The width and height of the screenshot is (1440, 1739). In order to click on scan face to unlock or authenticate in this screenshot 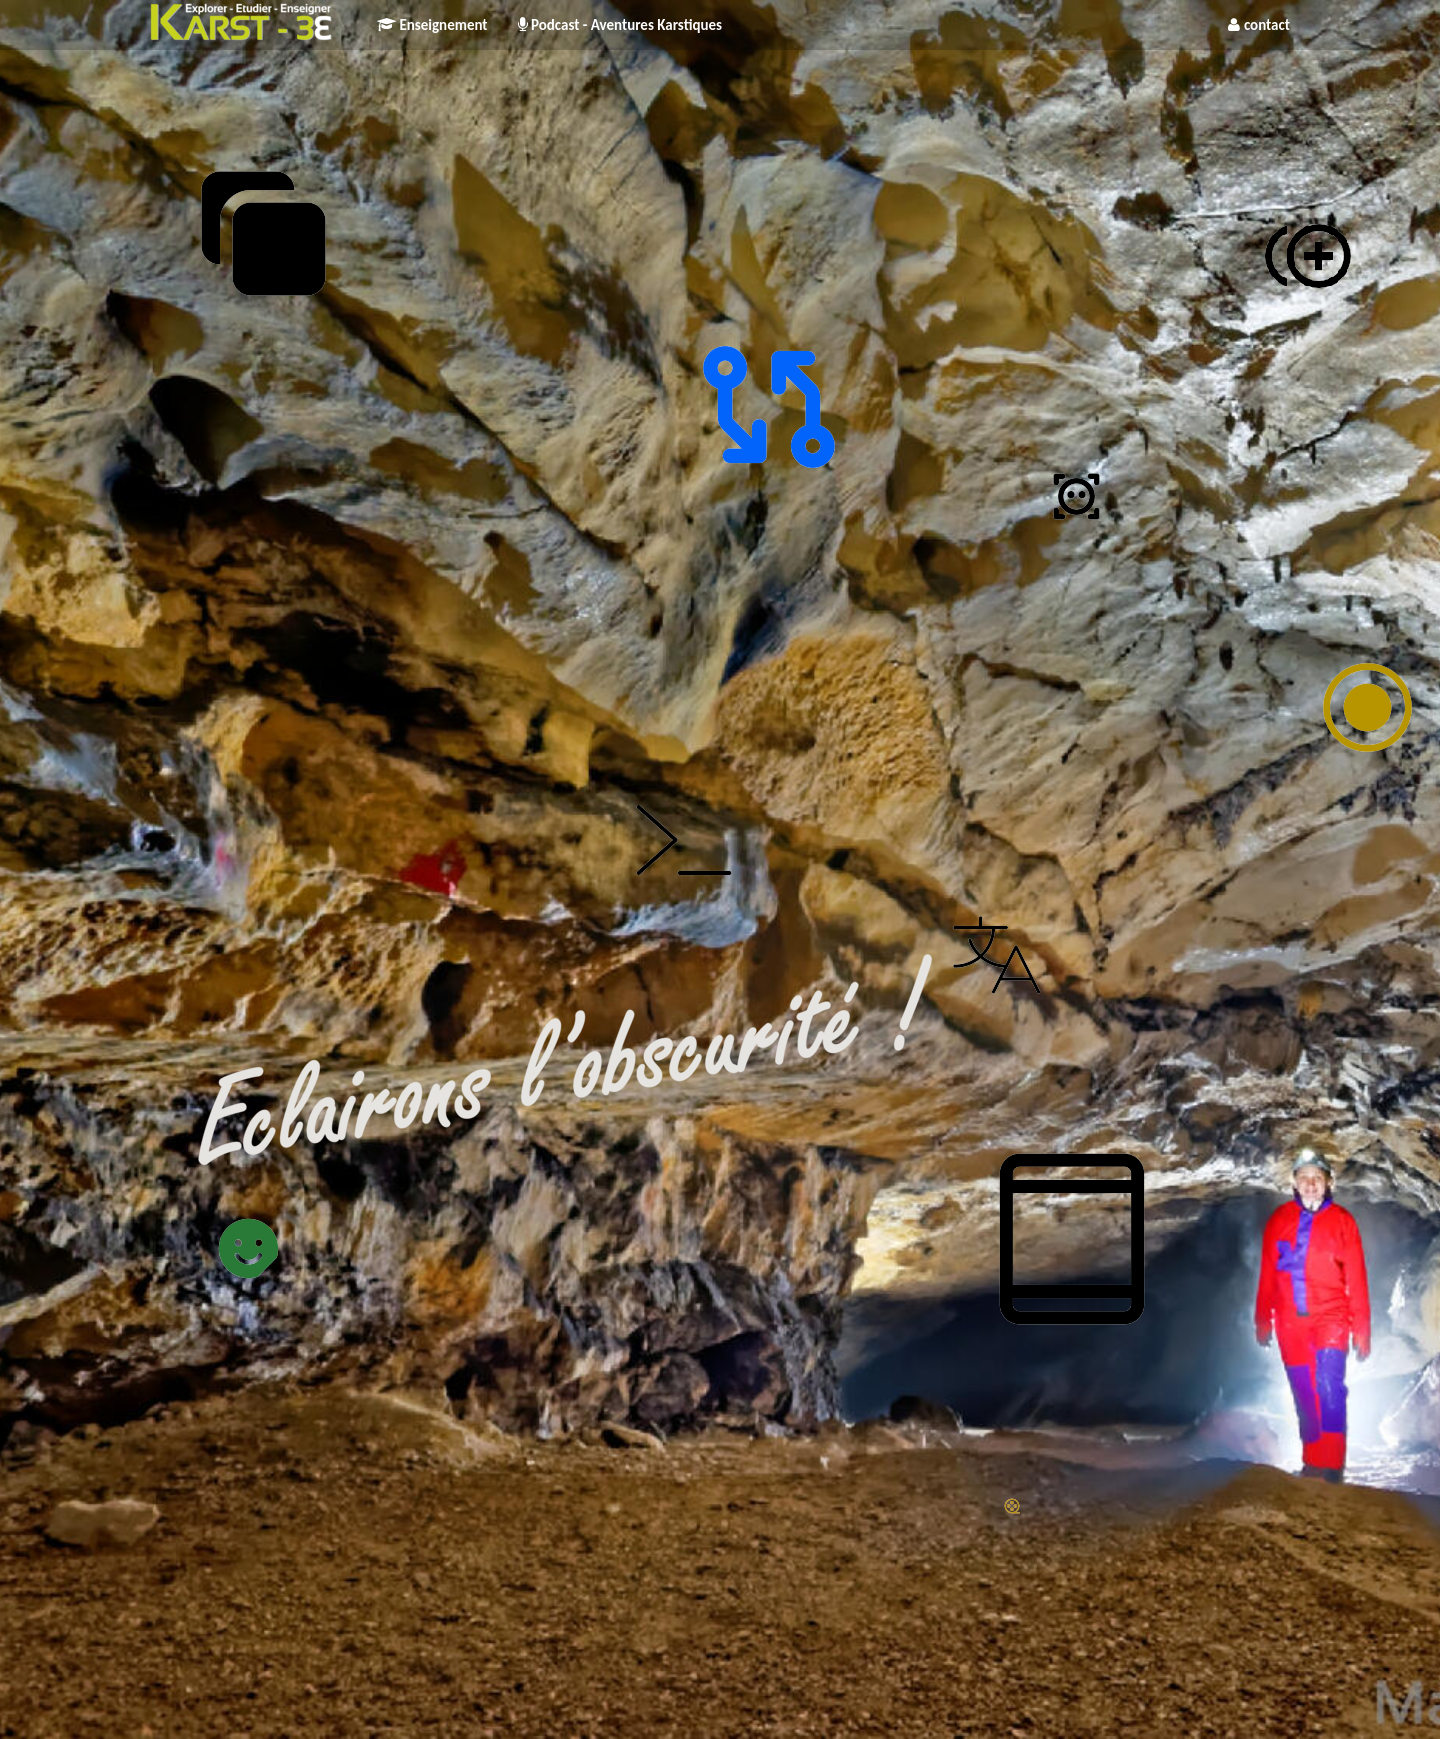, I will do `click(1076, 496)`.